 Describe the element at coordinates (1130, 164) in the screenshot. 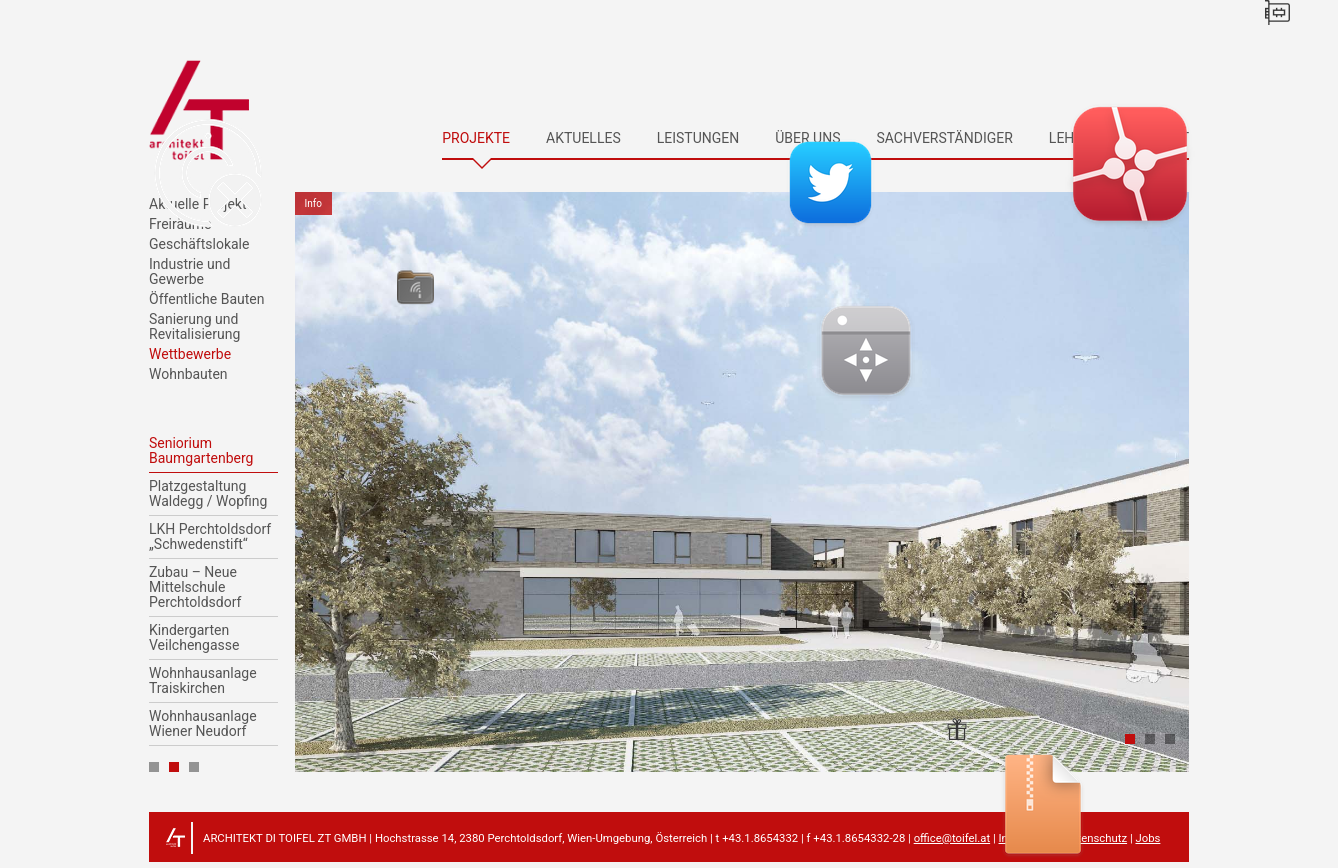

I see `open rygel media server application` at that location.